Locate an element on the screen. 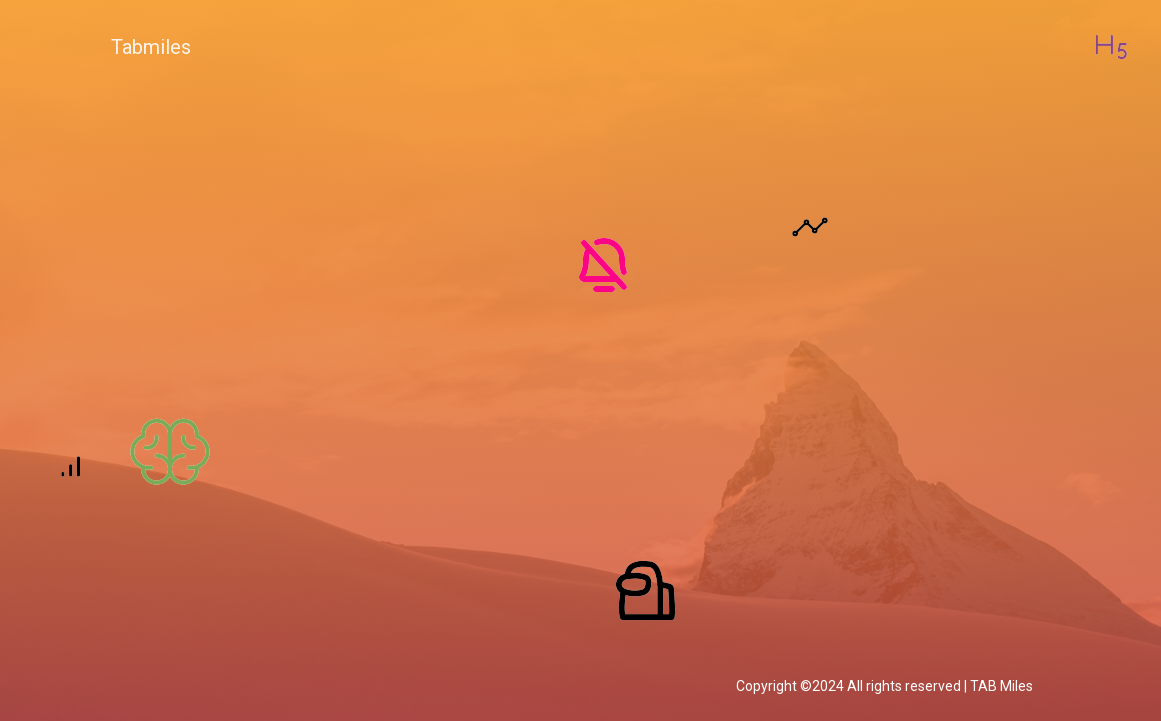  format text as heading level 5 is located at coordinates (1109, 46).